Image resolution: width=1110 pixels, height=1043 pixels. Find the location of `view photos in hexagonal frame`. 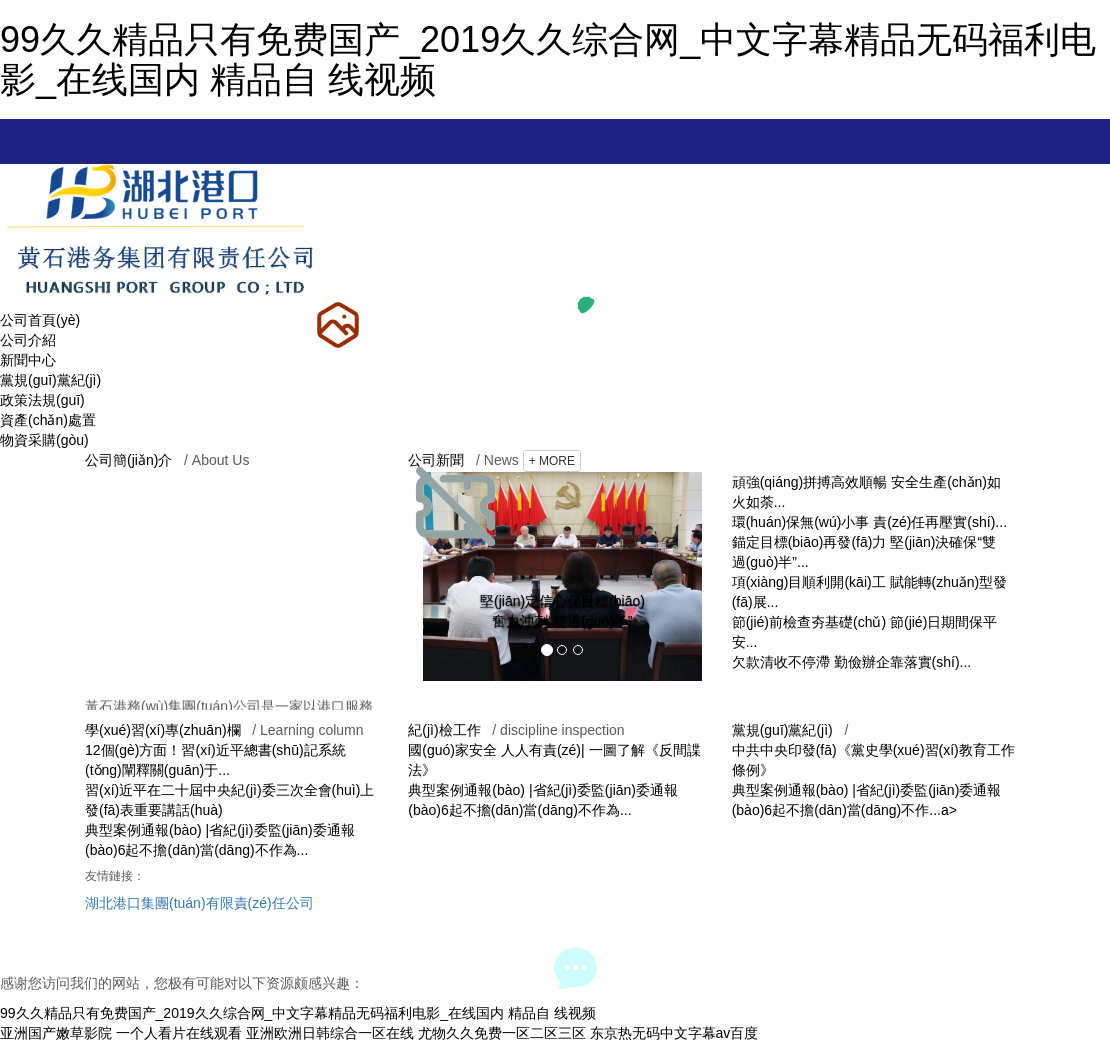

view photos in hexagonal frame is located at coordinates (338, 325).